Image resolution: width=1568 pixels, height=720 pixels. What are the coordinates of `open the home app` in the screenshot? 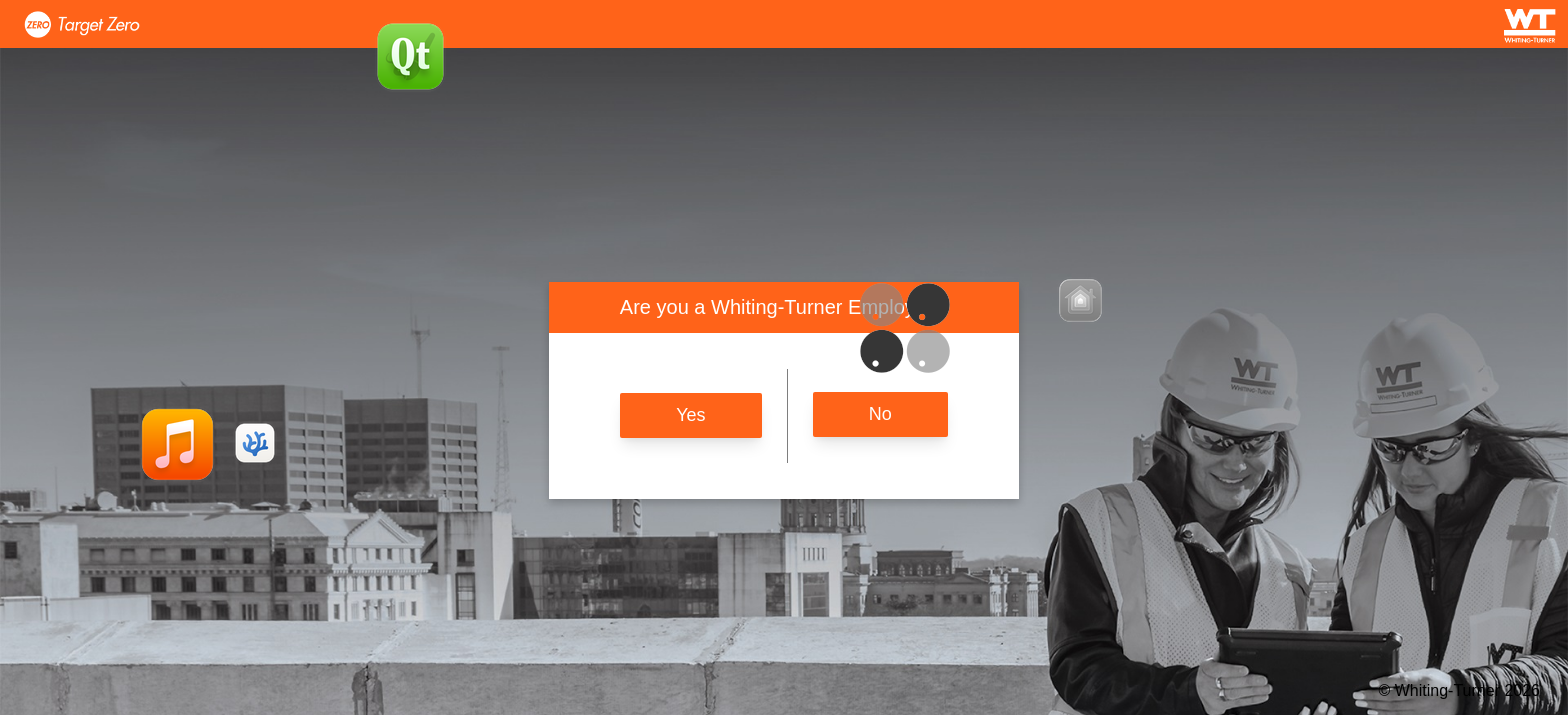 It's located at (1080, 300).